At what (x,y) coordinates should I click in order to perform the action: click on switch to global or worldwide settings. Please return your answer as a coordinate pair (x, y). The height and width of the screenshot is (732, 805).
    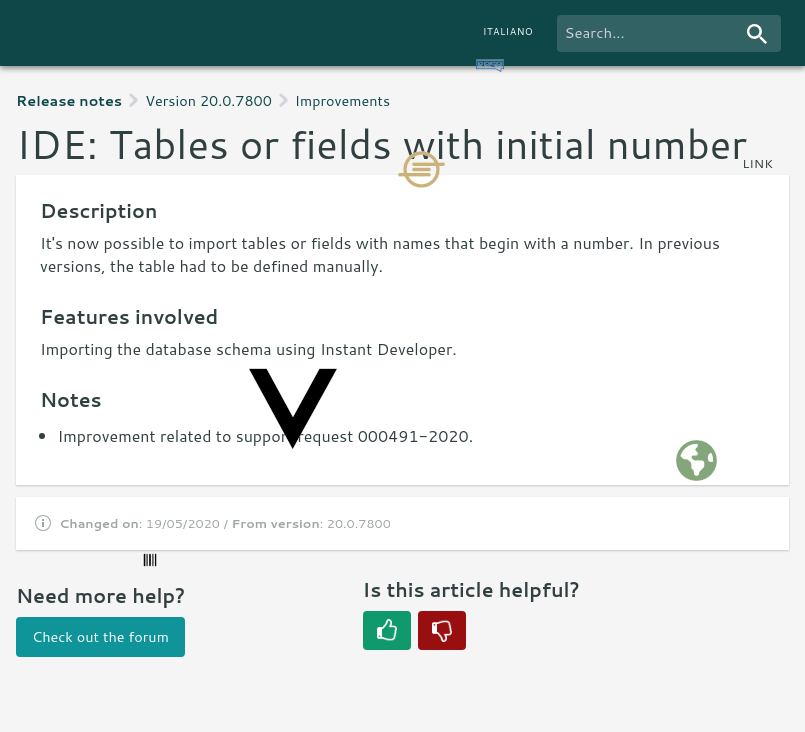
    Looking at the image, I should click on (696, 460).